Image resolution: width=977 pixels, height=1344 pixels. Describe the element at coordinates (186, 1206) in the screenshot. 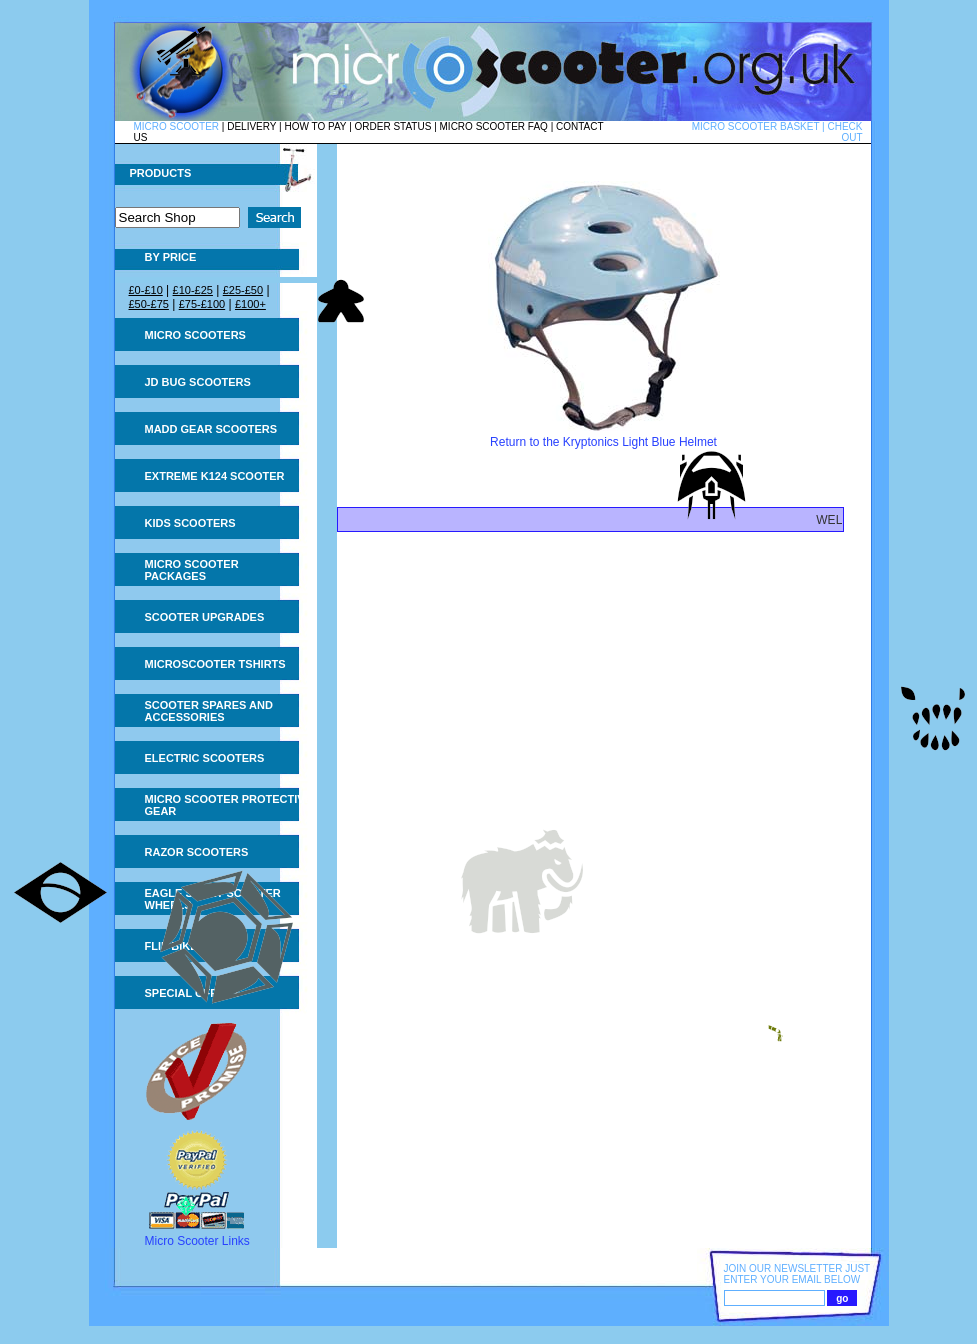

I see `select a 10-sided die for rolling` at that location.